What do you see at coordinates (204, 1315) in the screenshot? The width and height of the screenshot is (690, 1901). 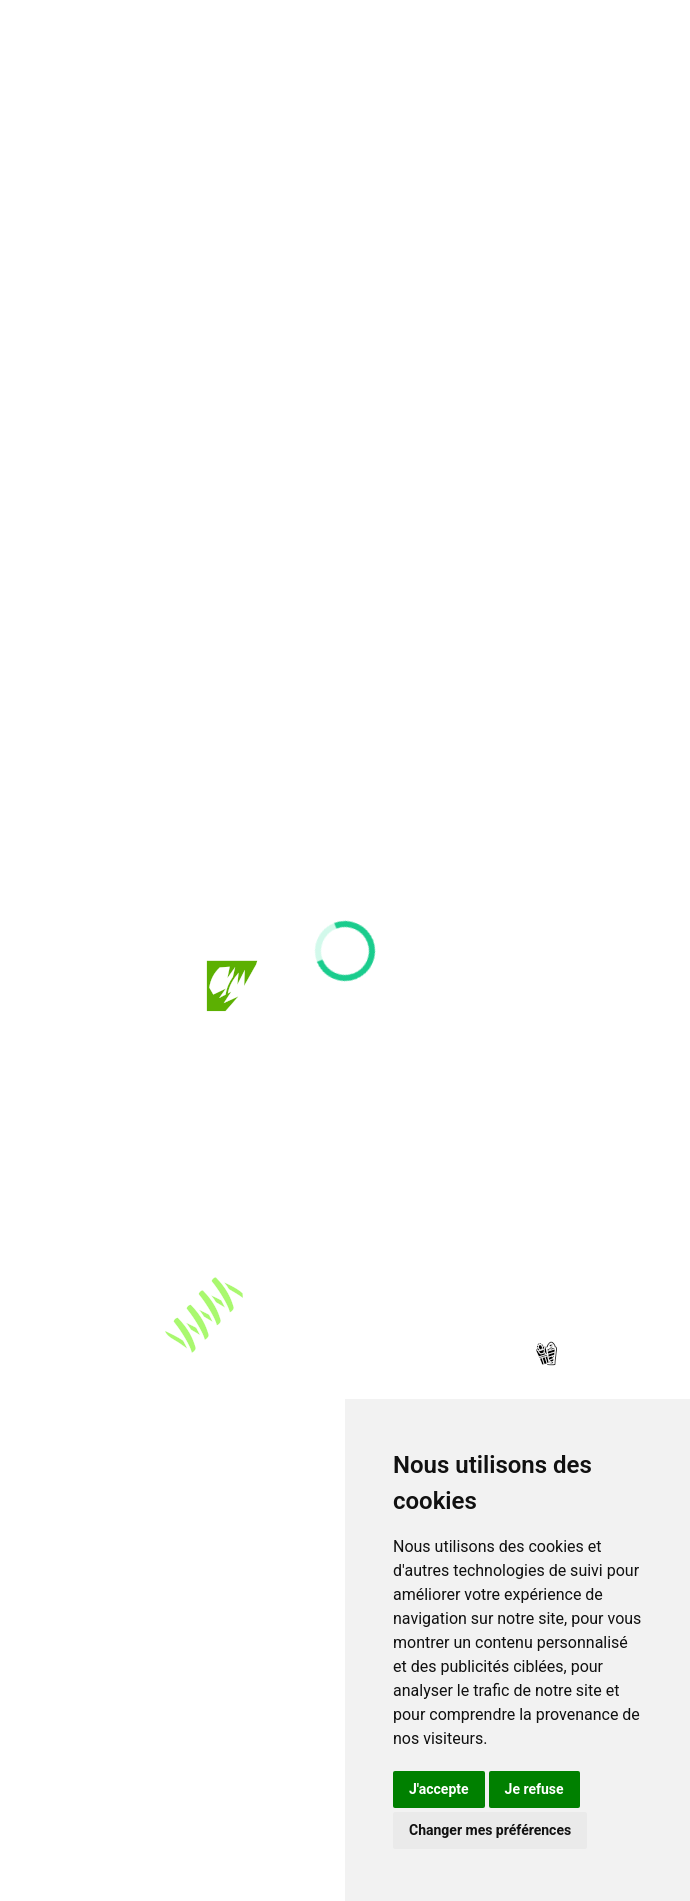 I see `indicates spring physics or bounce effect` at bounding box center [204, 1315].